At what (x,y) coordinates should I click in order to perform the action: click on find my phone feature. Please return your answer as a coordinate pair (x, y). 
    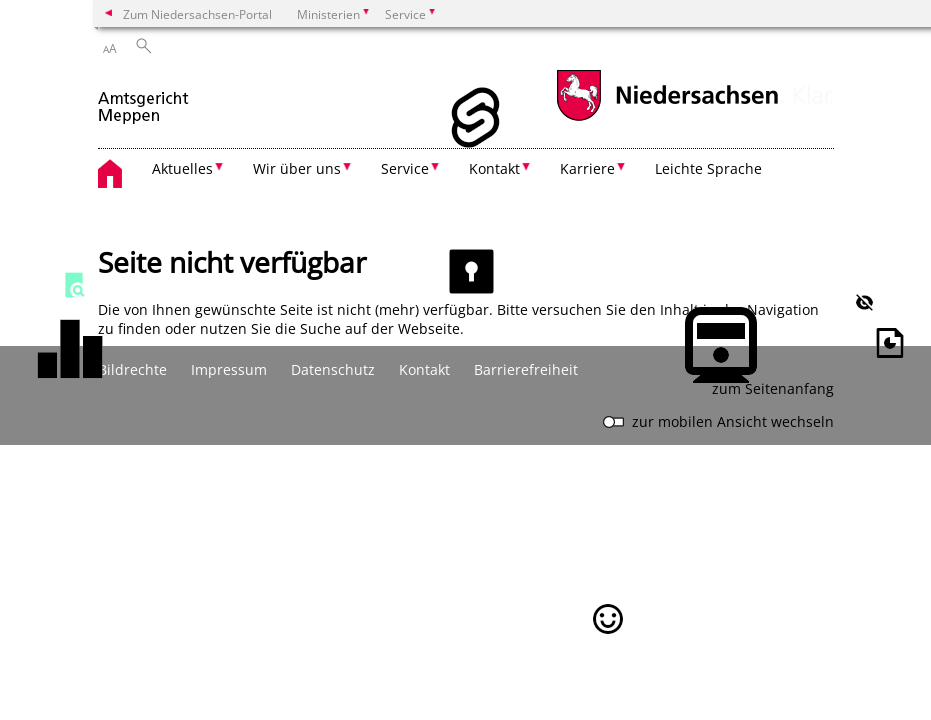
    Looking at the image, I should click on (74, 285).